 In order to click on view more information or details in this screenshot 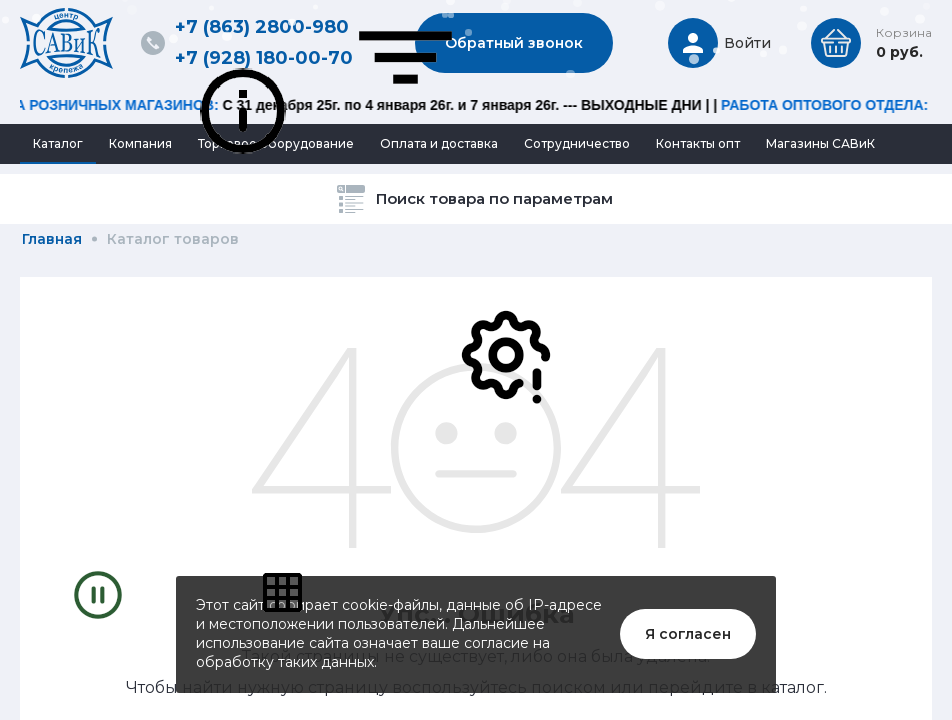, I will do `click(243, 111)`.